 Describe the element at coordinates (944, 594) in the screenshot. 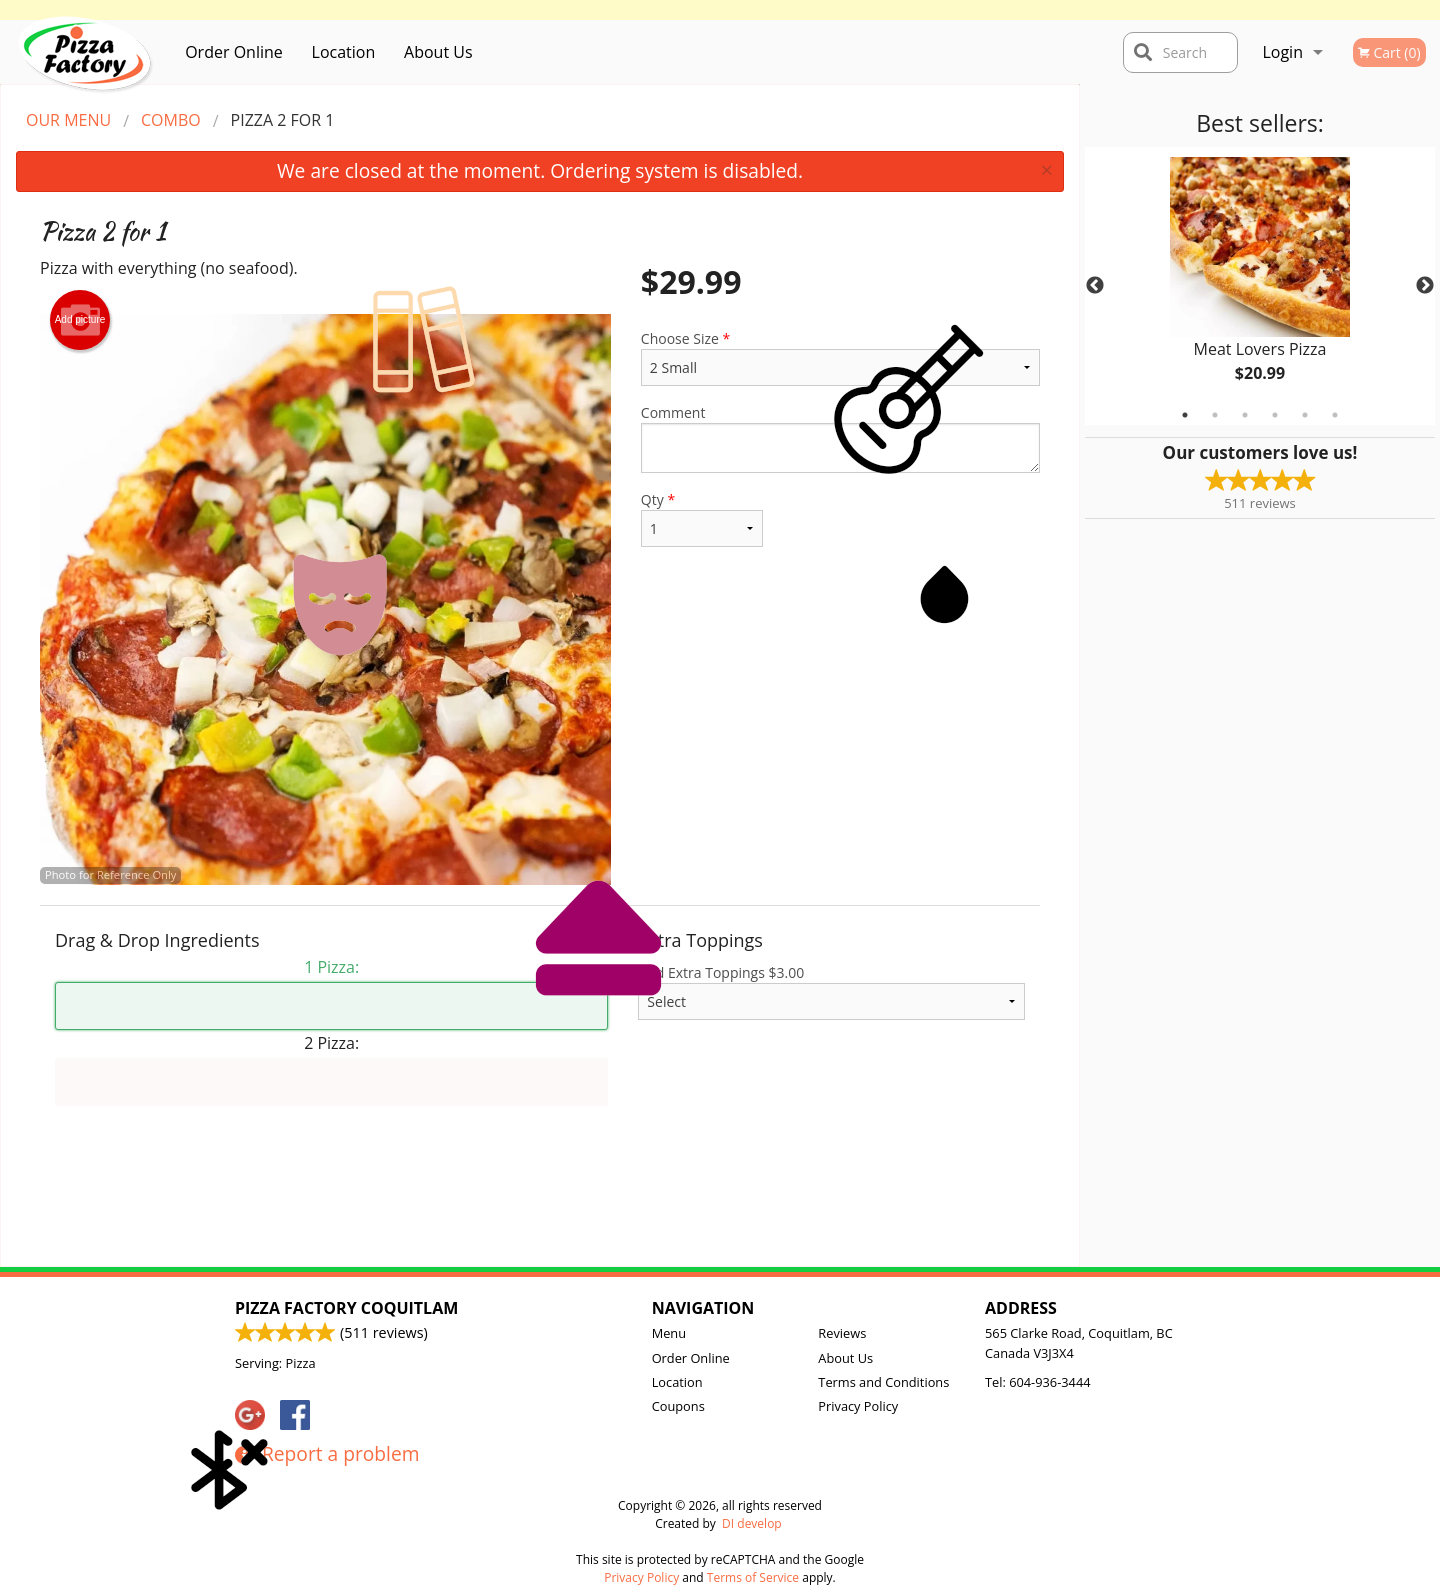

I see `adjust water or hydration settings` at that location.